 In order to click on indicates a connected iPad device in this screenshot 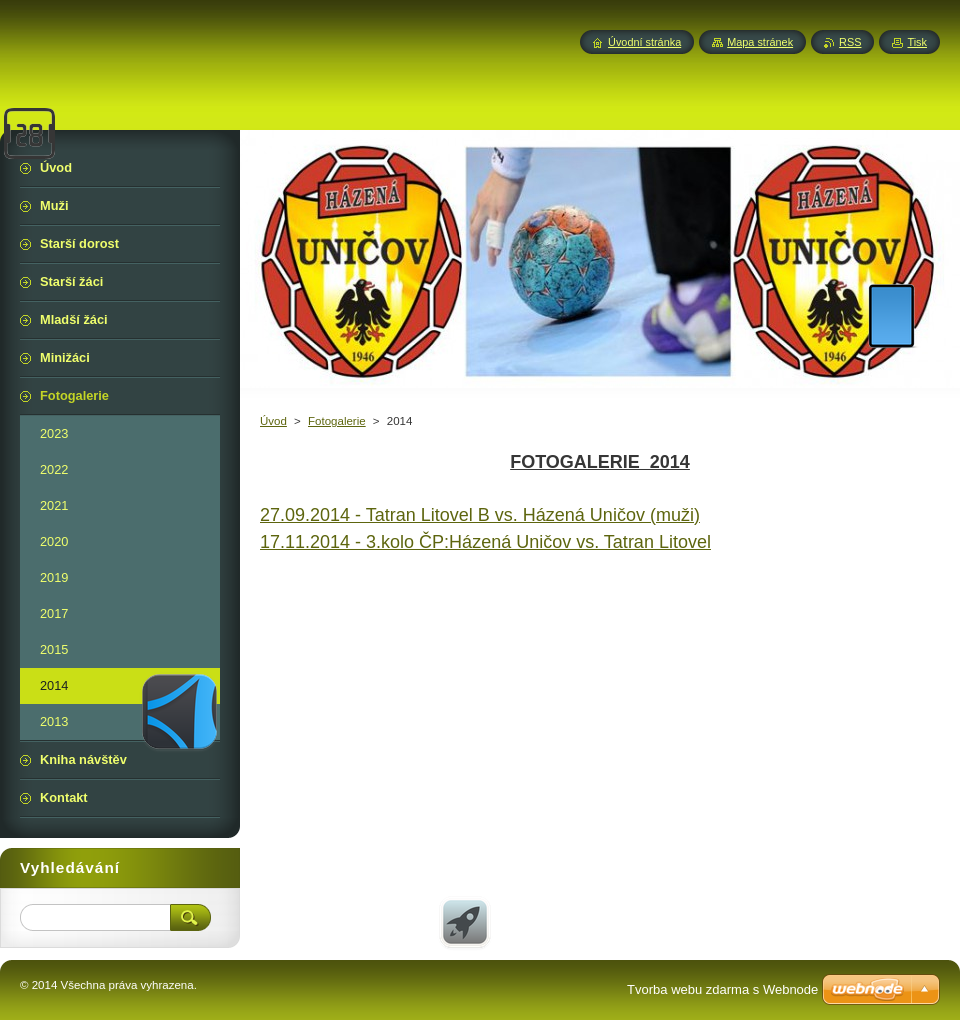, I will do `click(891, 316)`.